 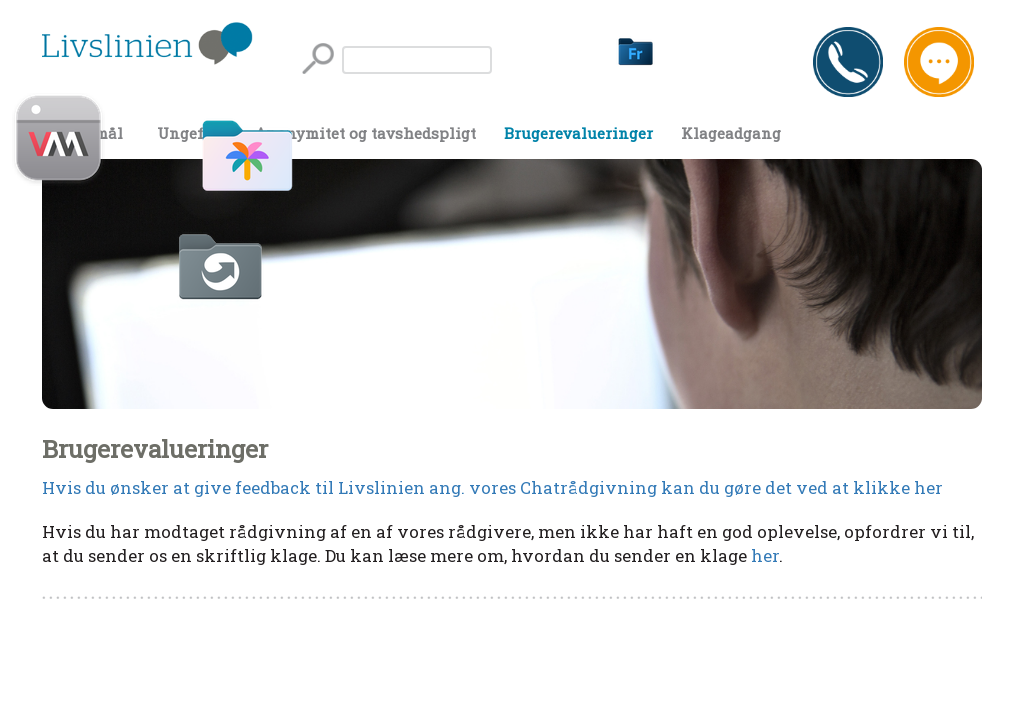 What do you see at coordinates (220, 269) in the screenshot?
I see `folder containing portable applications` at bounding box center [220, 269].